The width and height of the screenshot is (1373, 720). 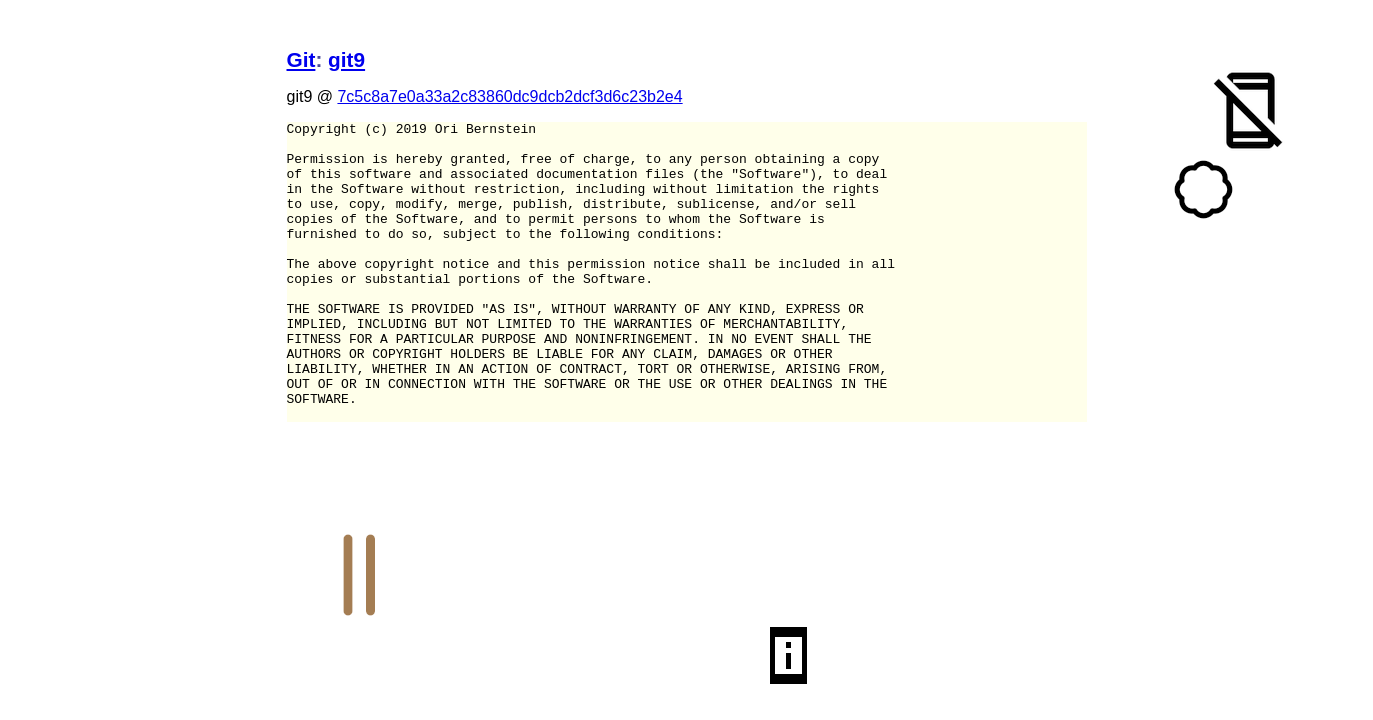 What do you see at coordinates (1250, 110) in the screenshot?
I see `no cell phone signal or service` at bounding box center [1250, 110].